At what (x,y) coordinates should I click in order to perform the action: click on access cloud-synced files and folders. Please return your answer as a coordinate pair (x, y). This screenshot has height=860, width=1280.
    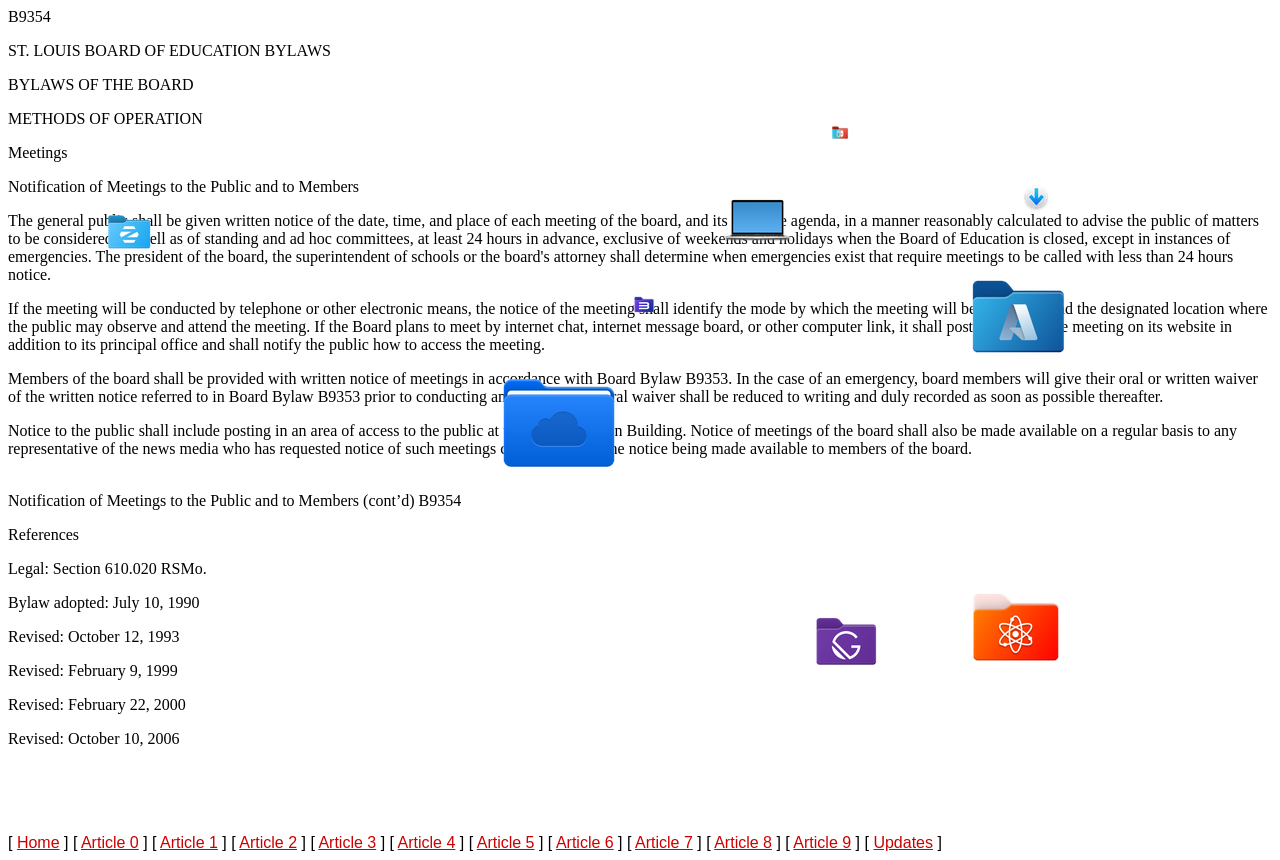
    Looking at the image, I should click on (559, 423).